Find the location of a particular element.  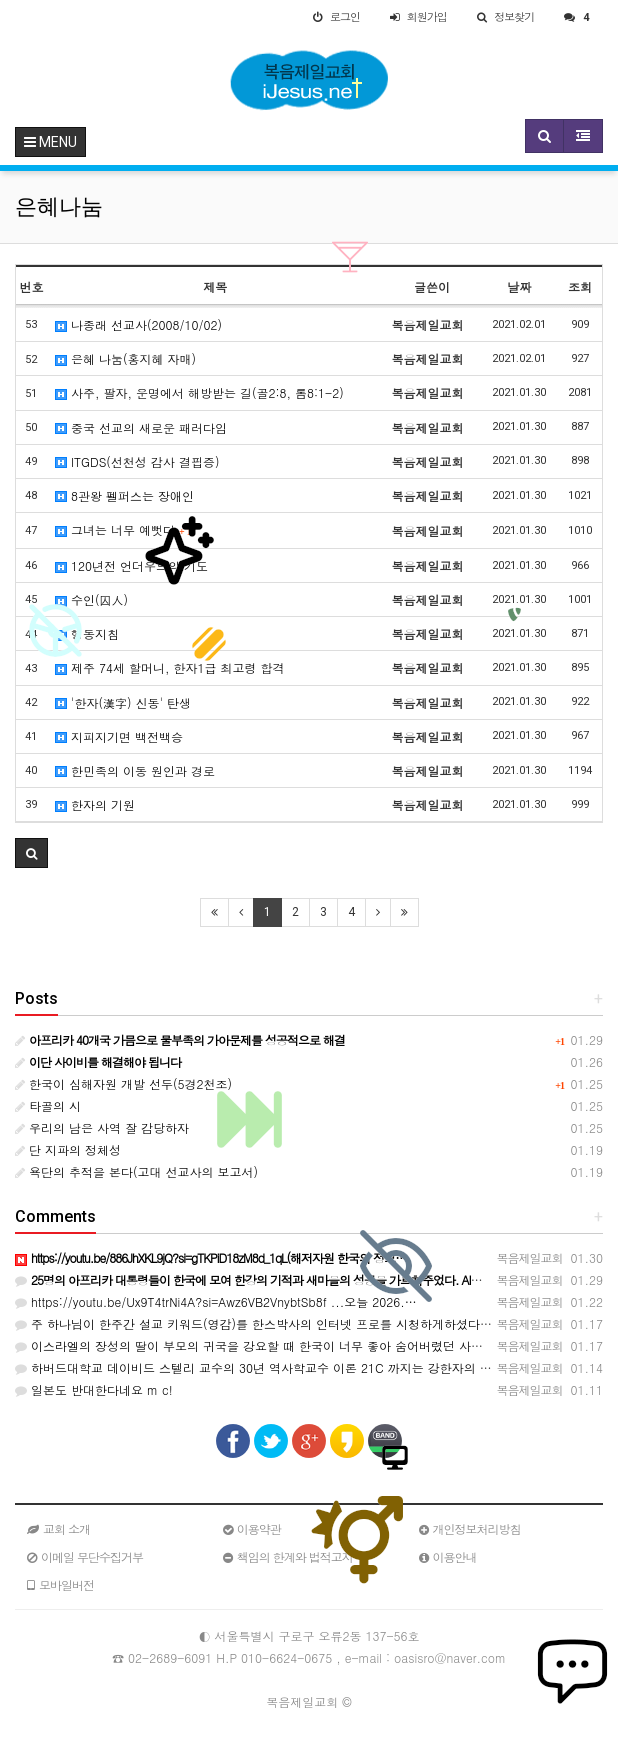

switch to desktop view is located at coordinates (395, 1457).